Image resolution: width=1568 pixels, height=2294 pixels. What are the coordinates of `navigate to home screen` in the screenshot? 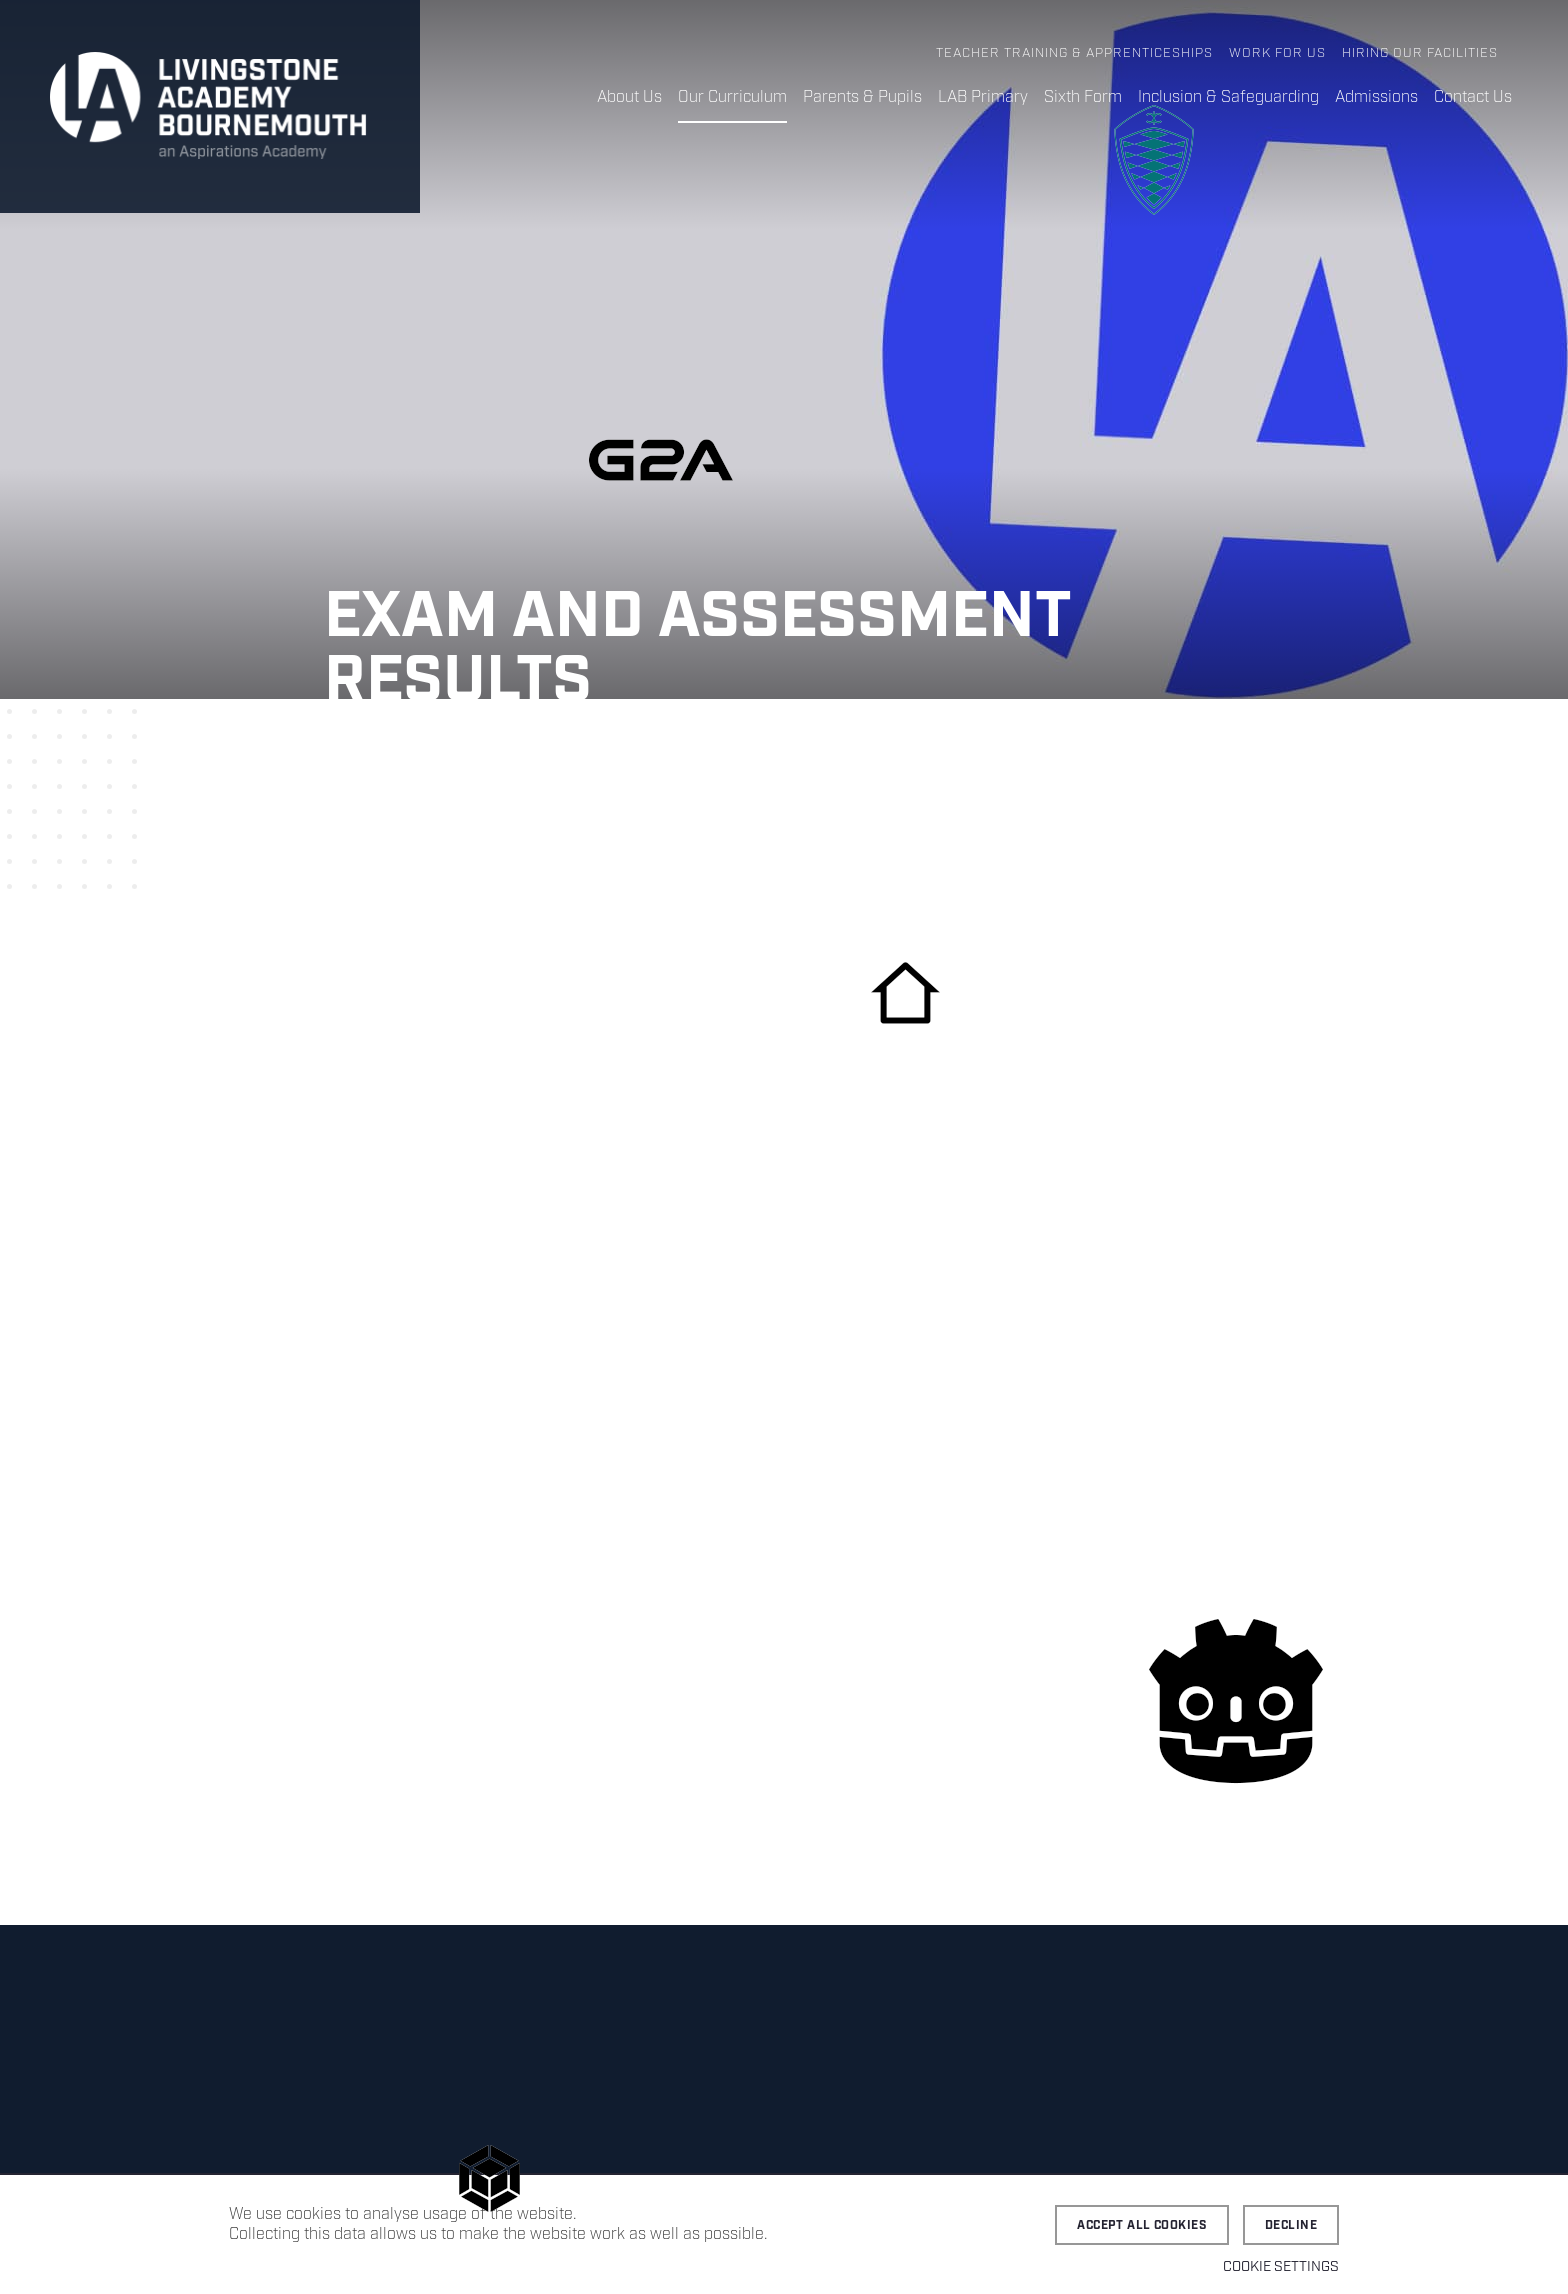 It's located at (905, 995).